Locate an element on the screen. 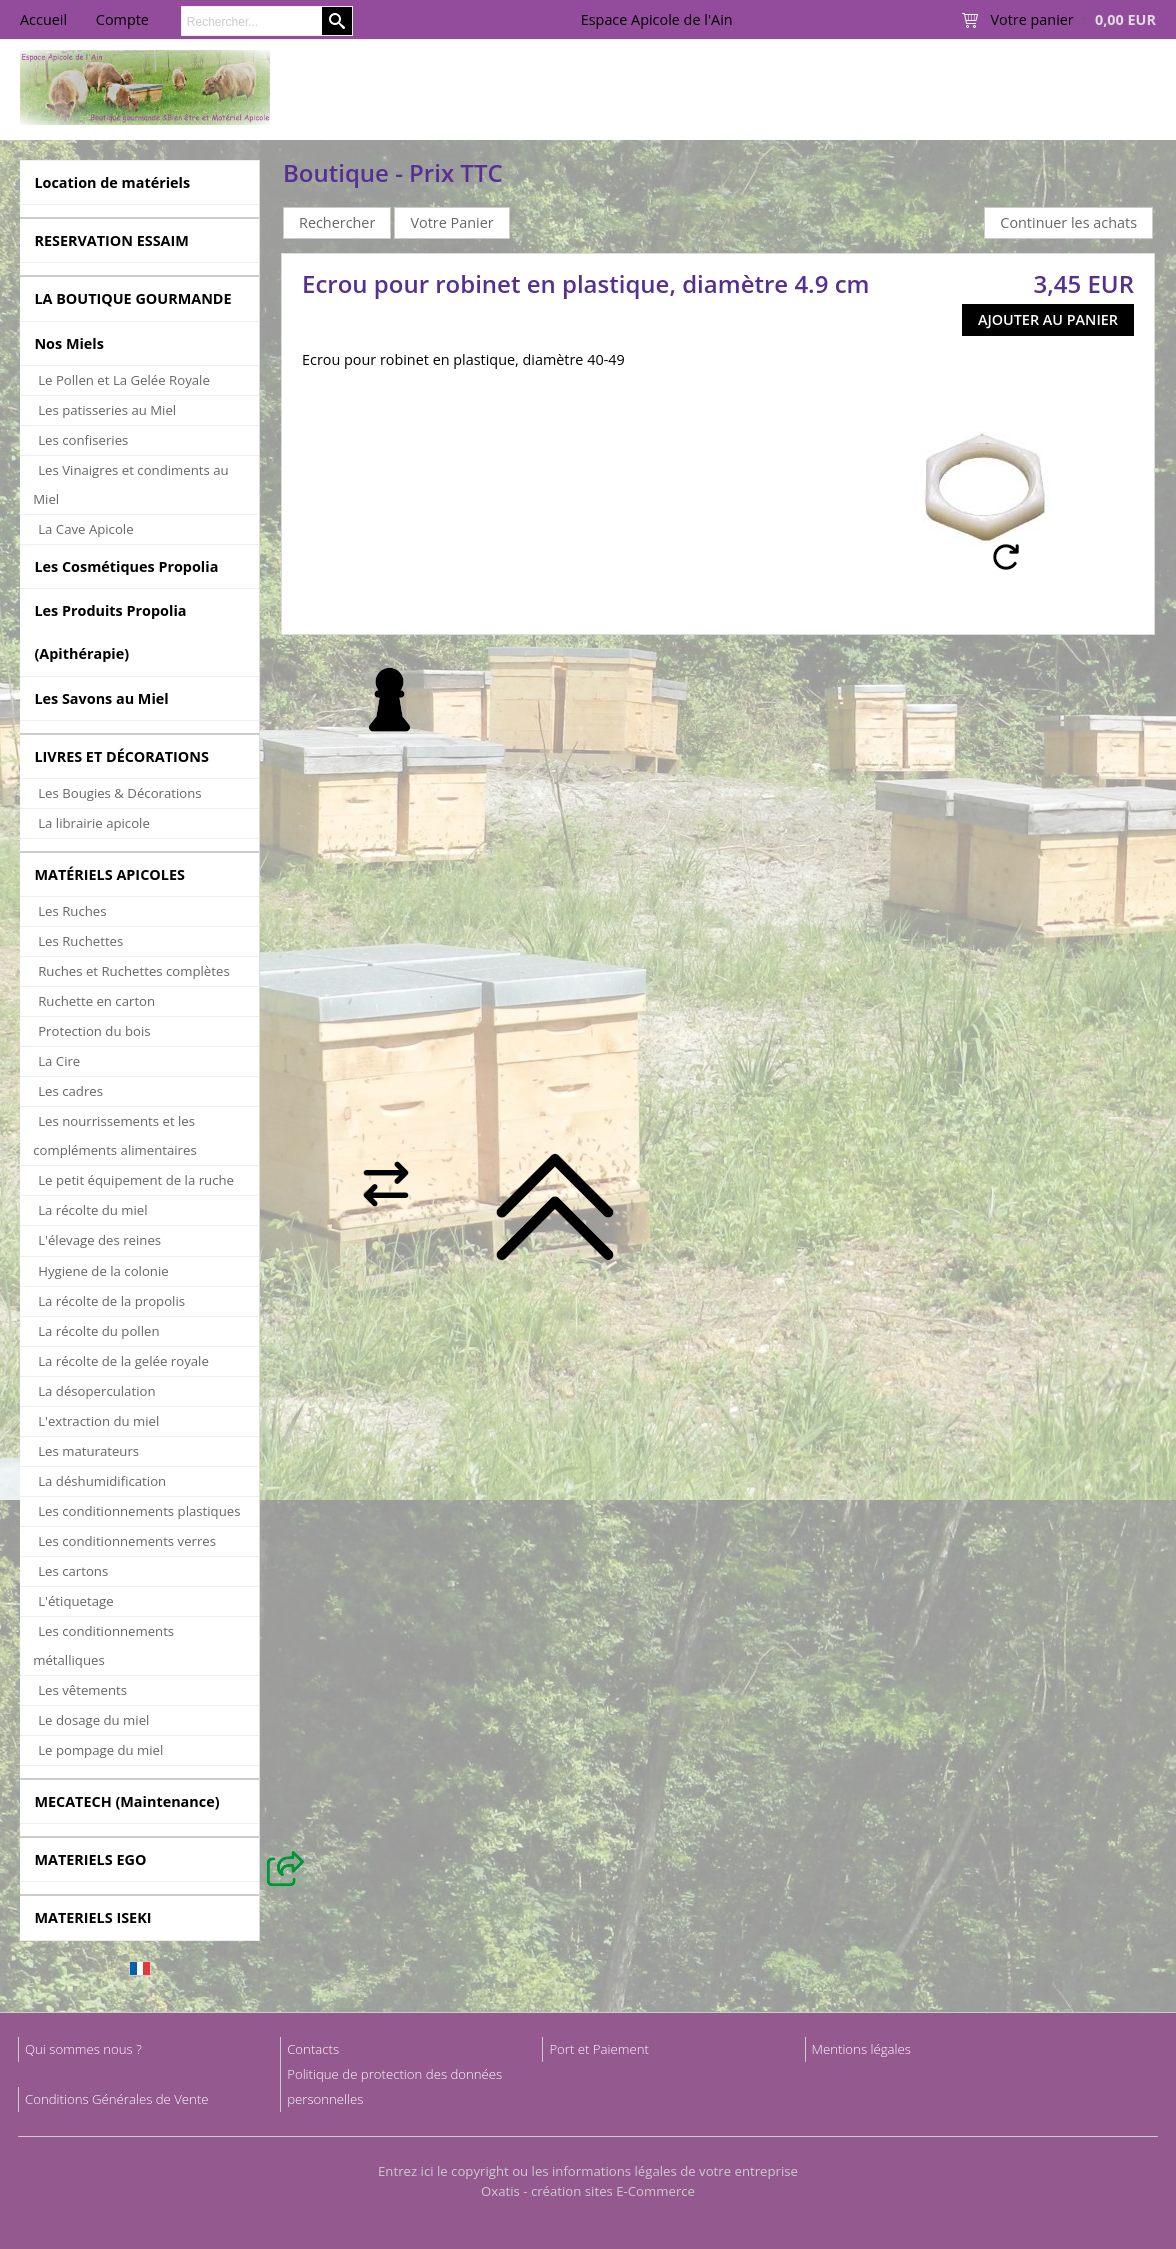 This screenshot has width=1176, height=2249. swap or exchange items is located at coordinates (386, 1184).